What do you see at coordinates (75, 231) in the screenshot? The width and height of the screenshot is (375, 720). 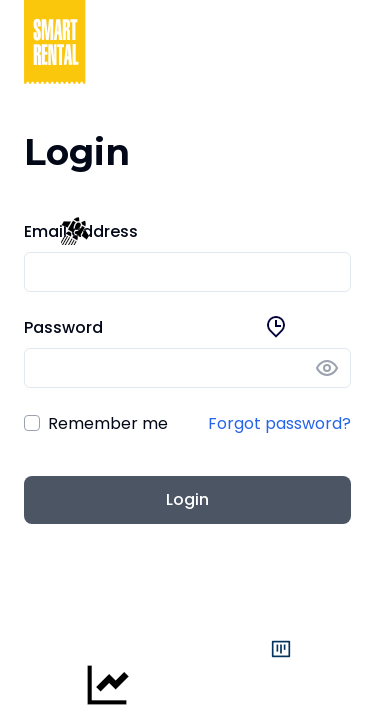 I see `jitpack package repository logo` at bounding box center [75, 231].